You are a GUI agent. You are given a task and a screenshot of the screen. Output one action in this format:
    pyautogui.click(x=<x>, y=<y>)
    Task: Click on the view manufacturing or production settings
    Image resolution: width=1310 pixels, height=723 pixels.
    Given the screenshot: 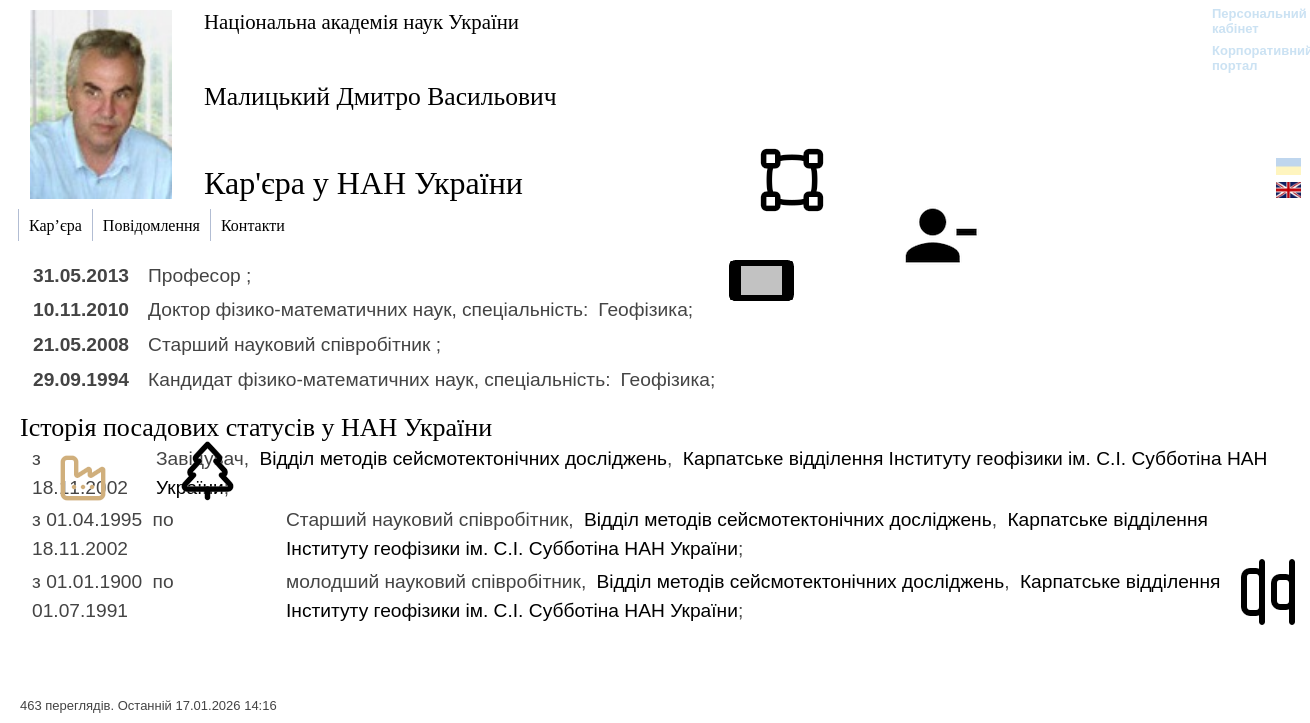 What is the action you would take?
    pyautogui.click(x=83, y=478)
    